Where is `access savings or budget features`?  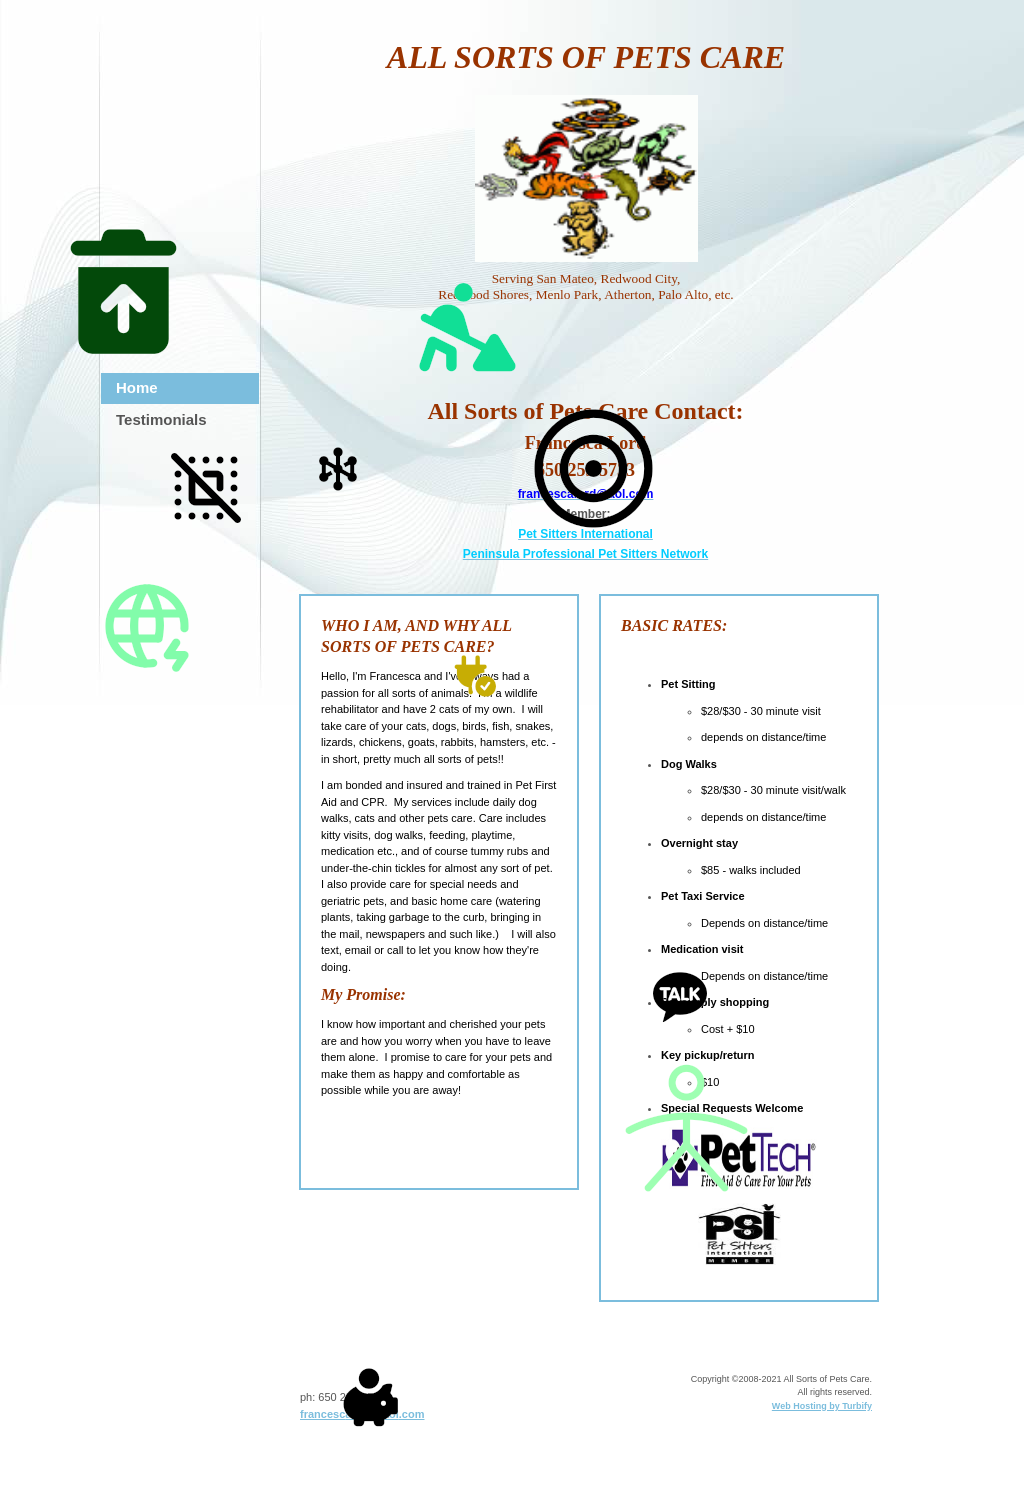 access savings or budget features is located at coordinates (369, 1399).